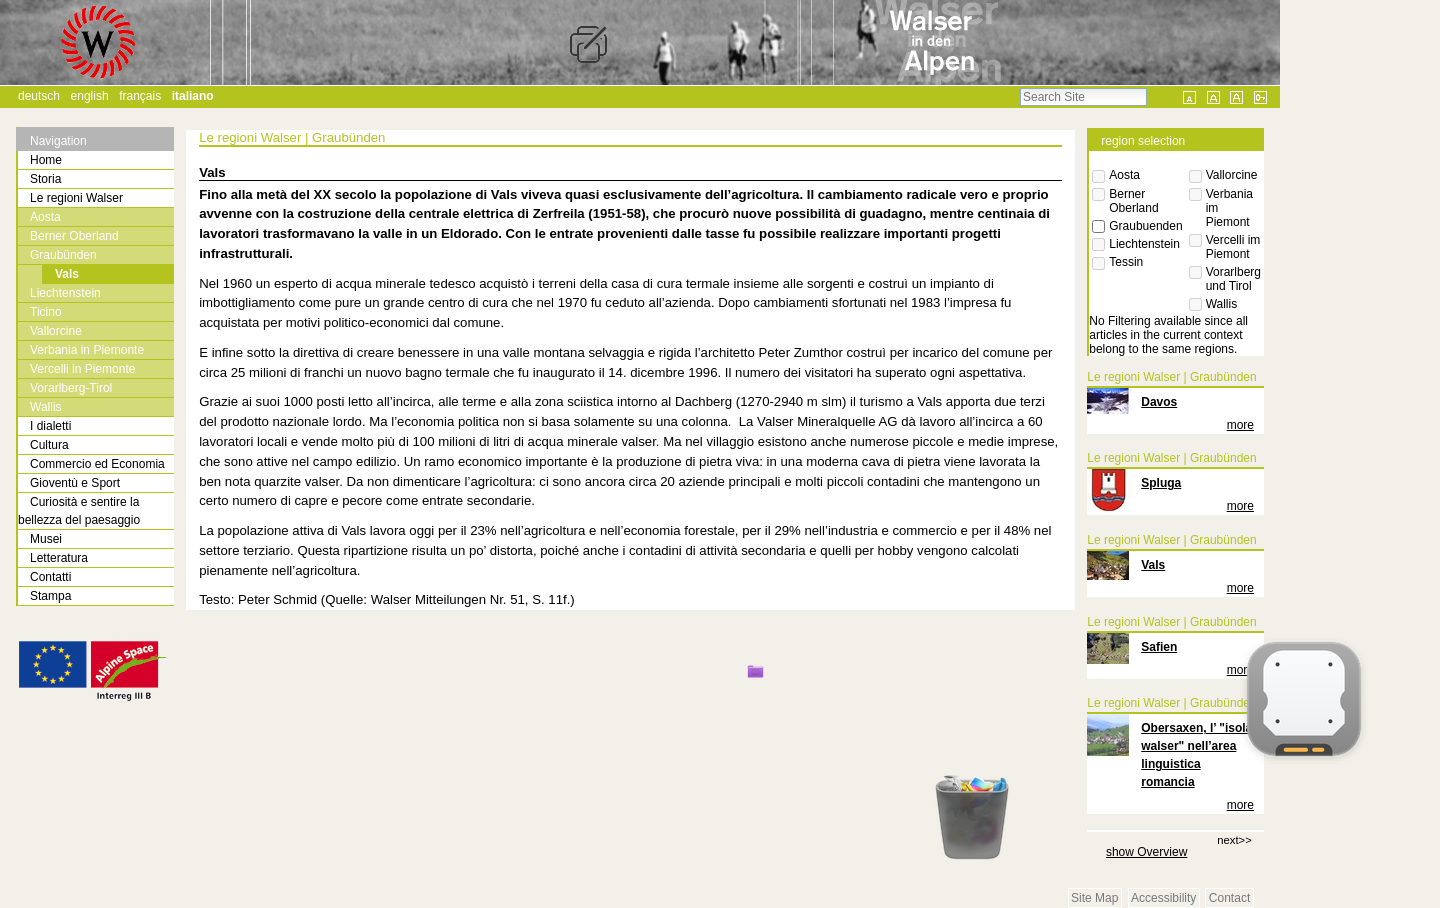 The width and height of the screenshot is (1440, 908). Describe the element at coordinates (972, 818) in the screenshot. I see `open trash to view deleted files` at that location.